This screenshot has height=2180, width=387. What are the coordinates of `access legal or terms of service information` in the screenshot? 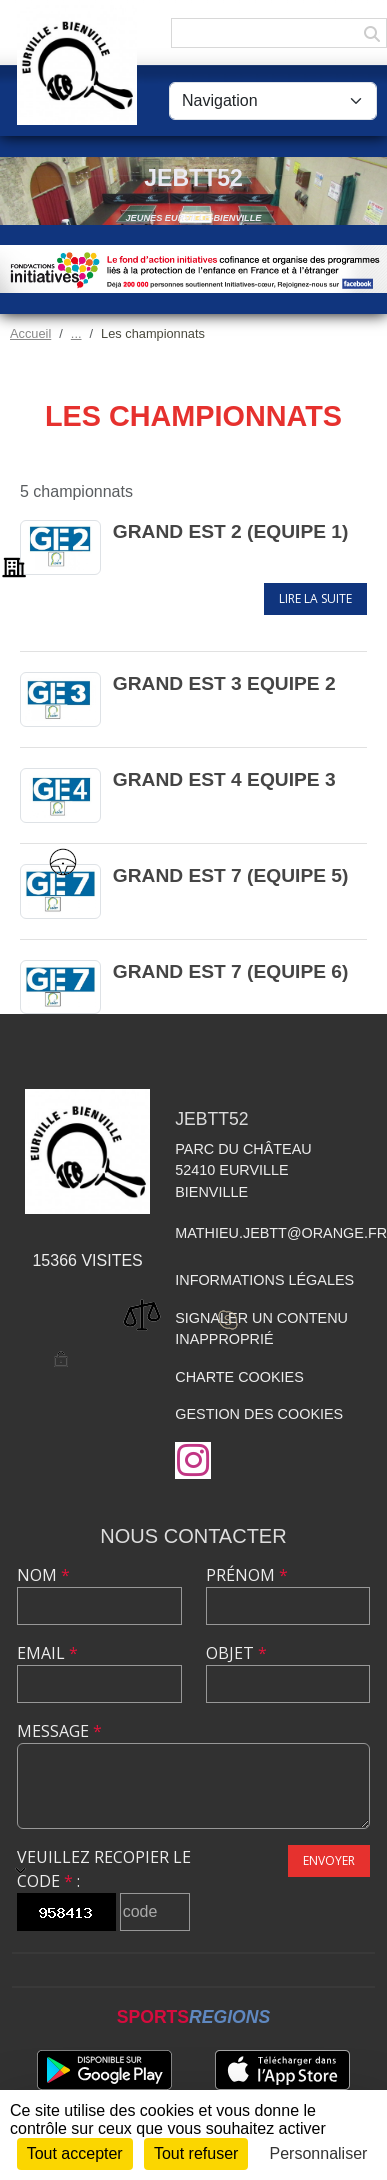 It's located at (142, 1315).